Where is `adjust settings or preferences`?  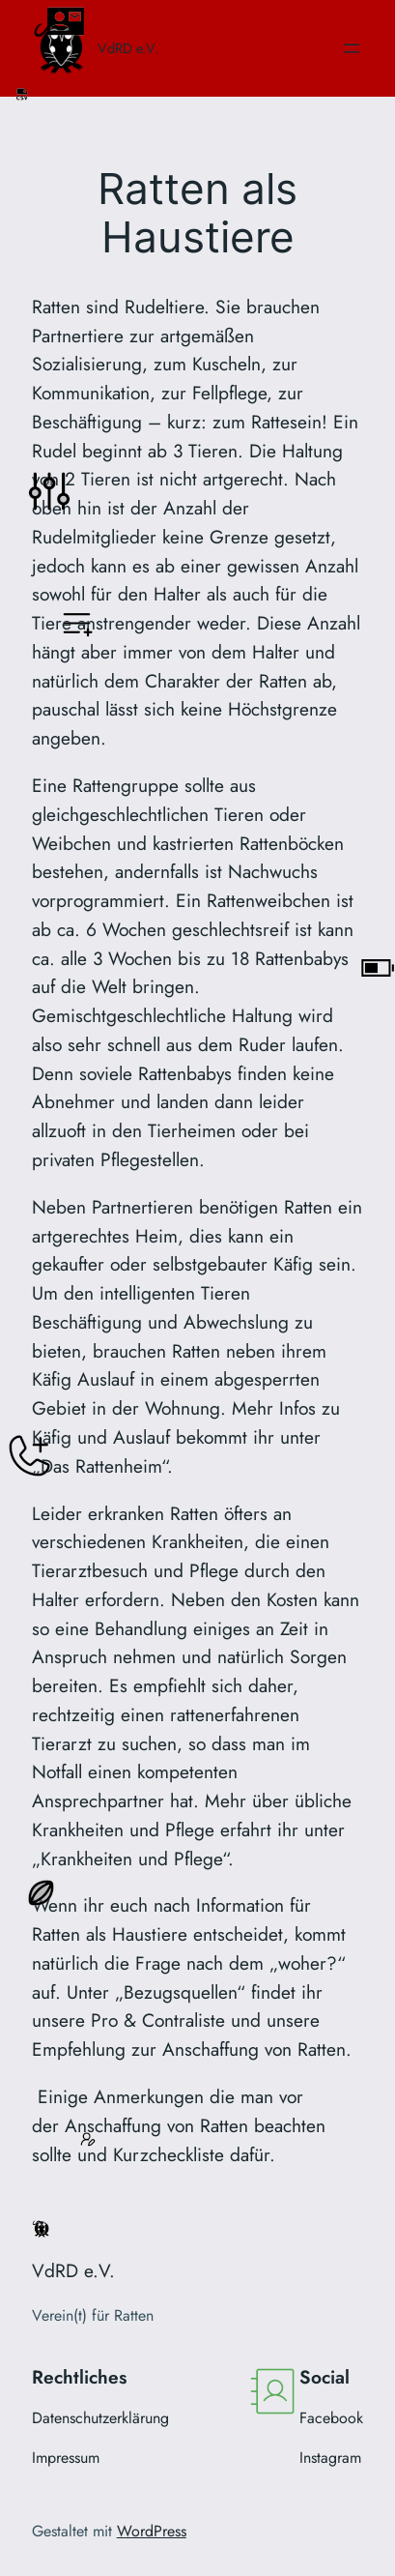 adjust settings or preferences is located at coordinates (49, 491).